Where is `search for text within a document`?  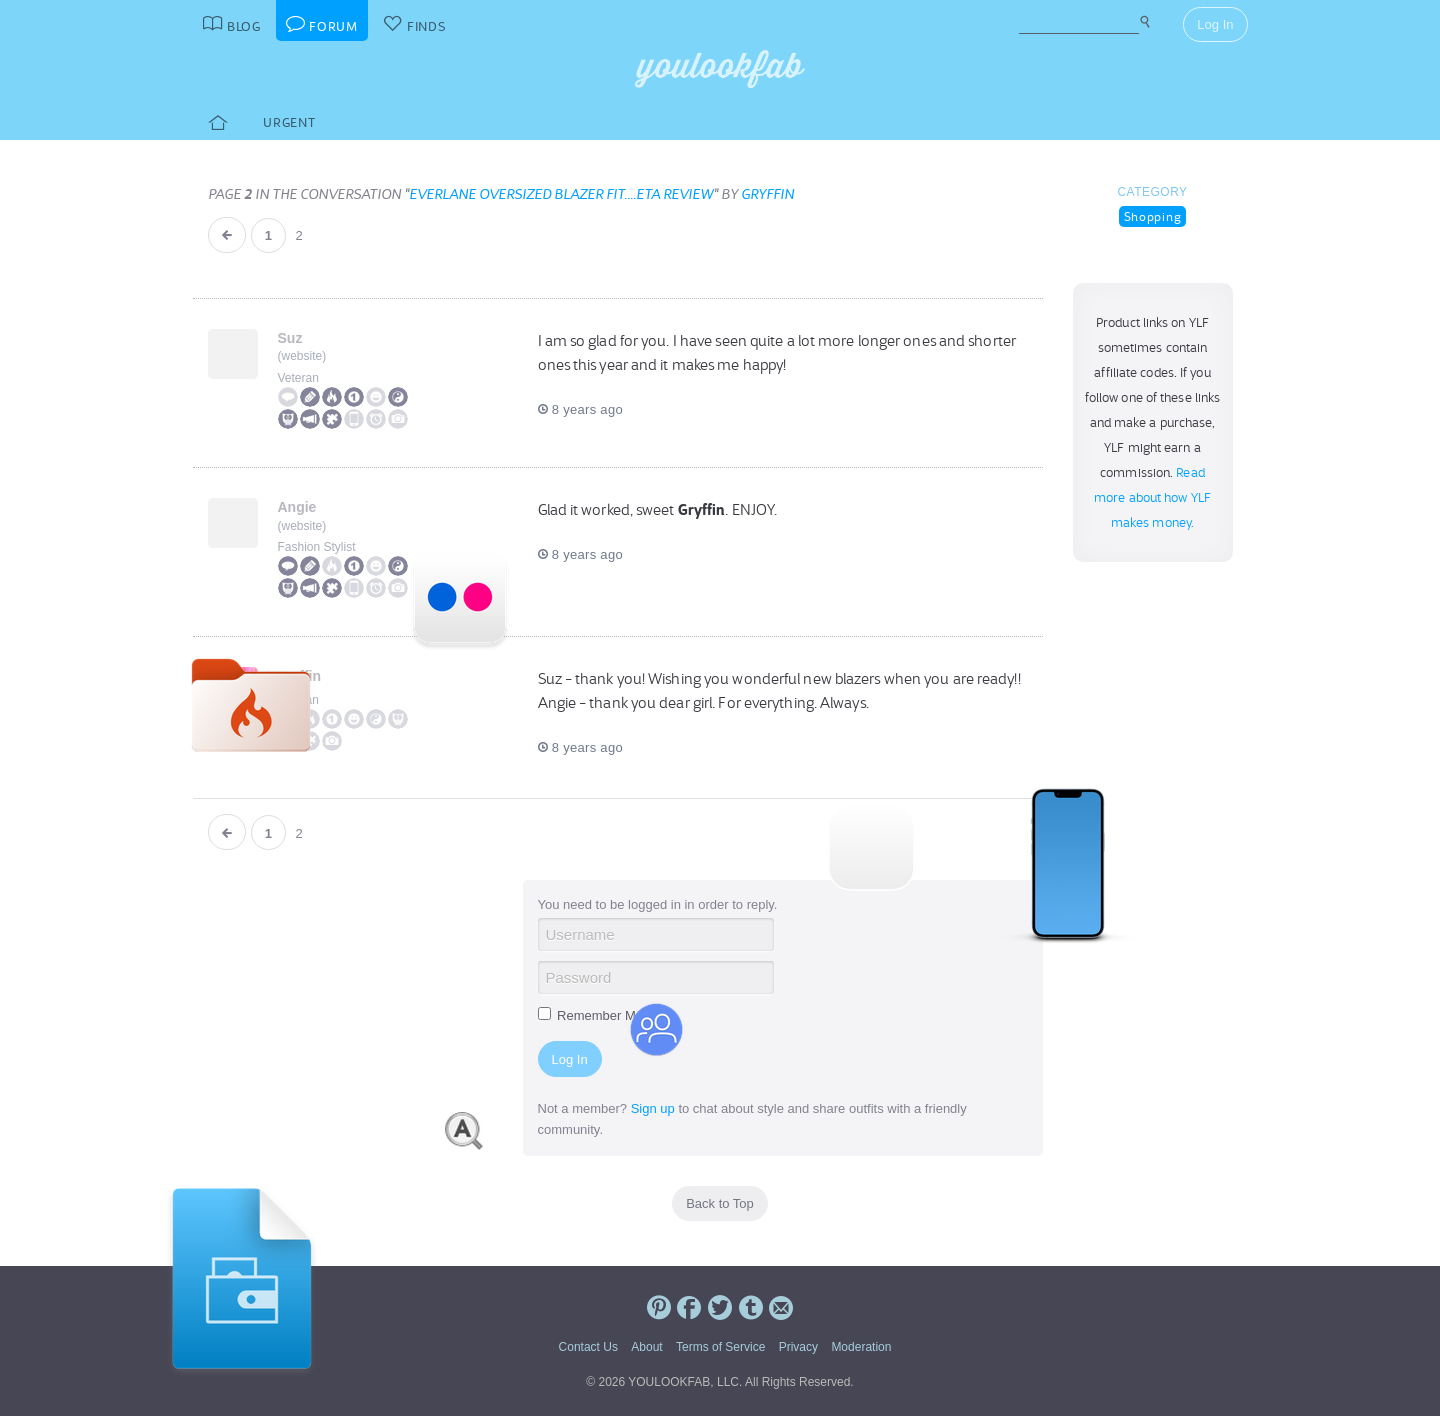 search for text within a document is located at coordinates (464, 1131).